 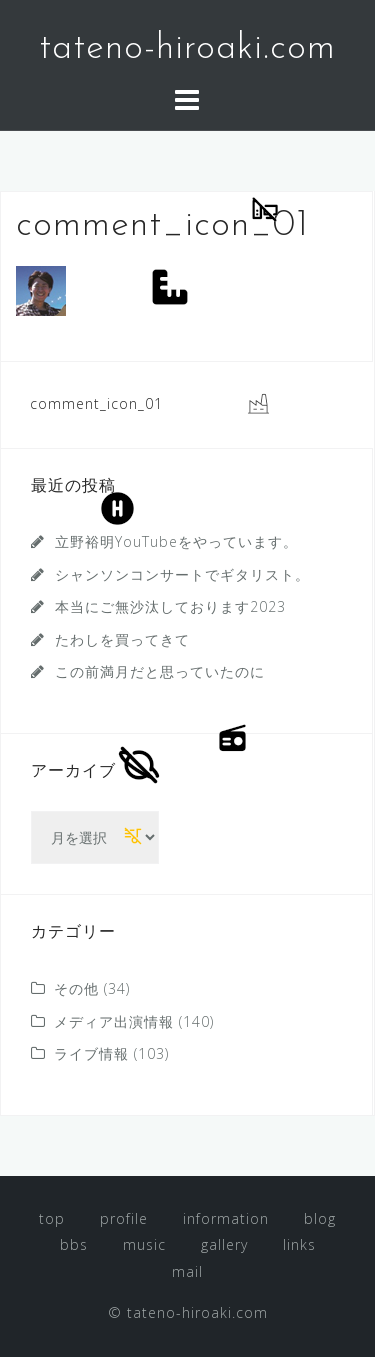 What do you see at coordinates (264, 209) in the screenshot?
I see `indicates desktop computer is offline or disconnected` at bounding box center [264, 209].